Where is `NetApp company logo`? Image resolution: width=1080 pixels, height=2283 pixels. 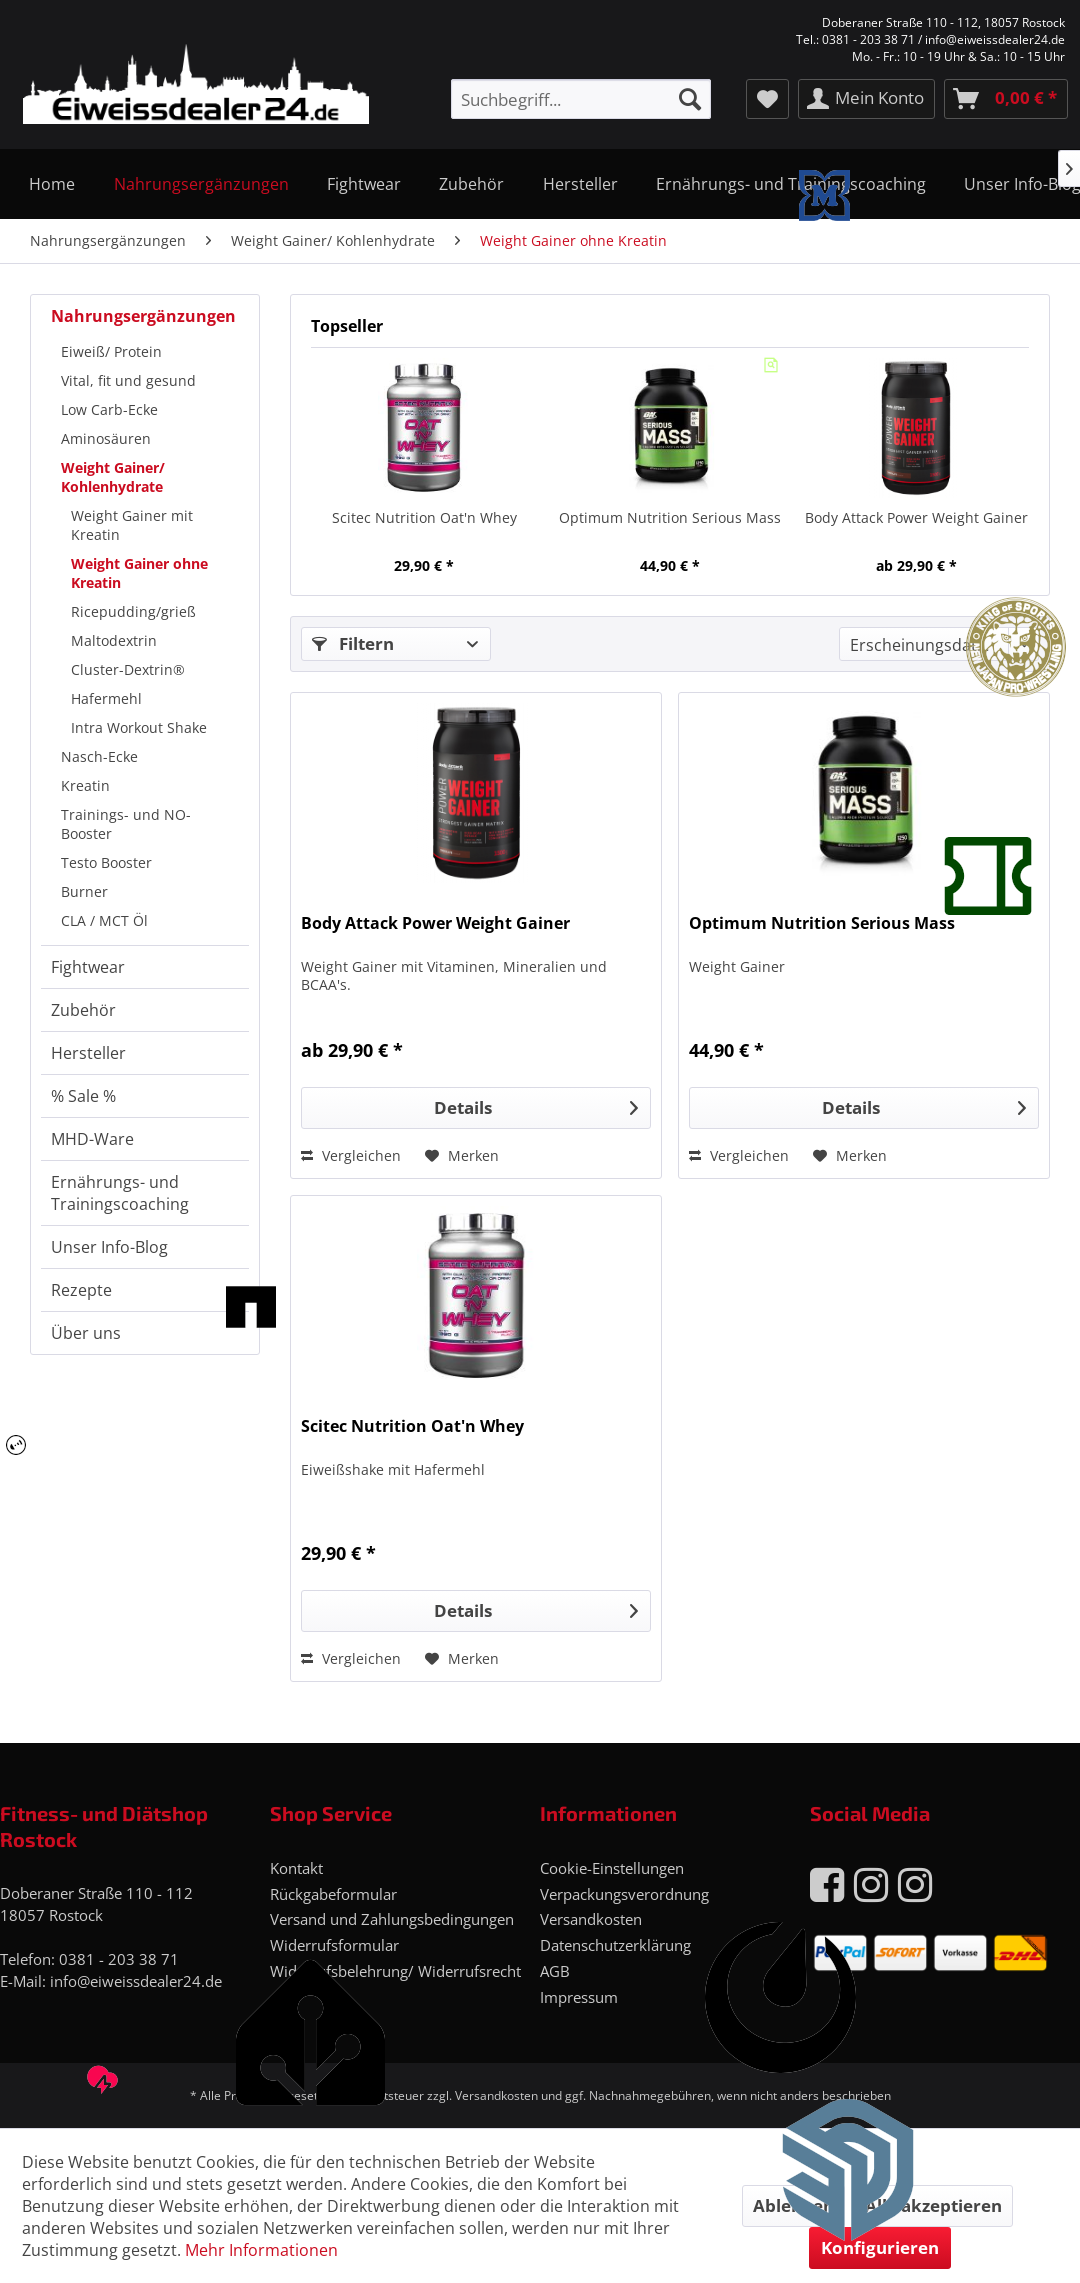
NetApp company logo is located at coordinates (251, 1307).